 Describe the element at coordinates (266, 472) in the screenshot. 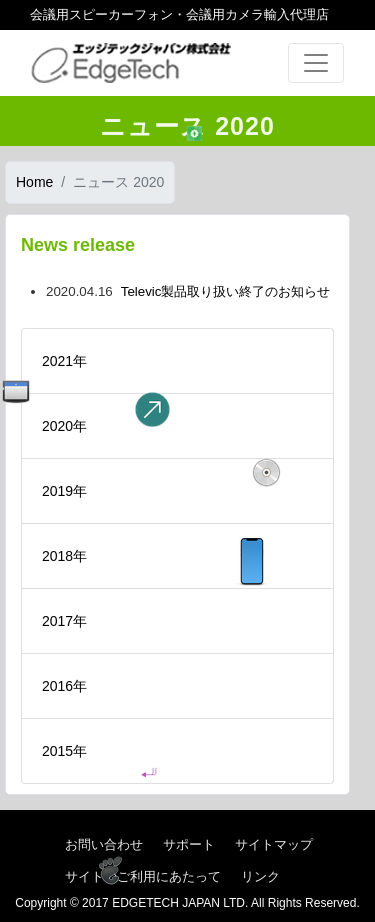

I see `indicates a DVD-RAM disc or optical media device` at that location.